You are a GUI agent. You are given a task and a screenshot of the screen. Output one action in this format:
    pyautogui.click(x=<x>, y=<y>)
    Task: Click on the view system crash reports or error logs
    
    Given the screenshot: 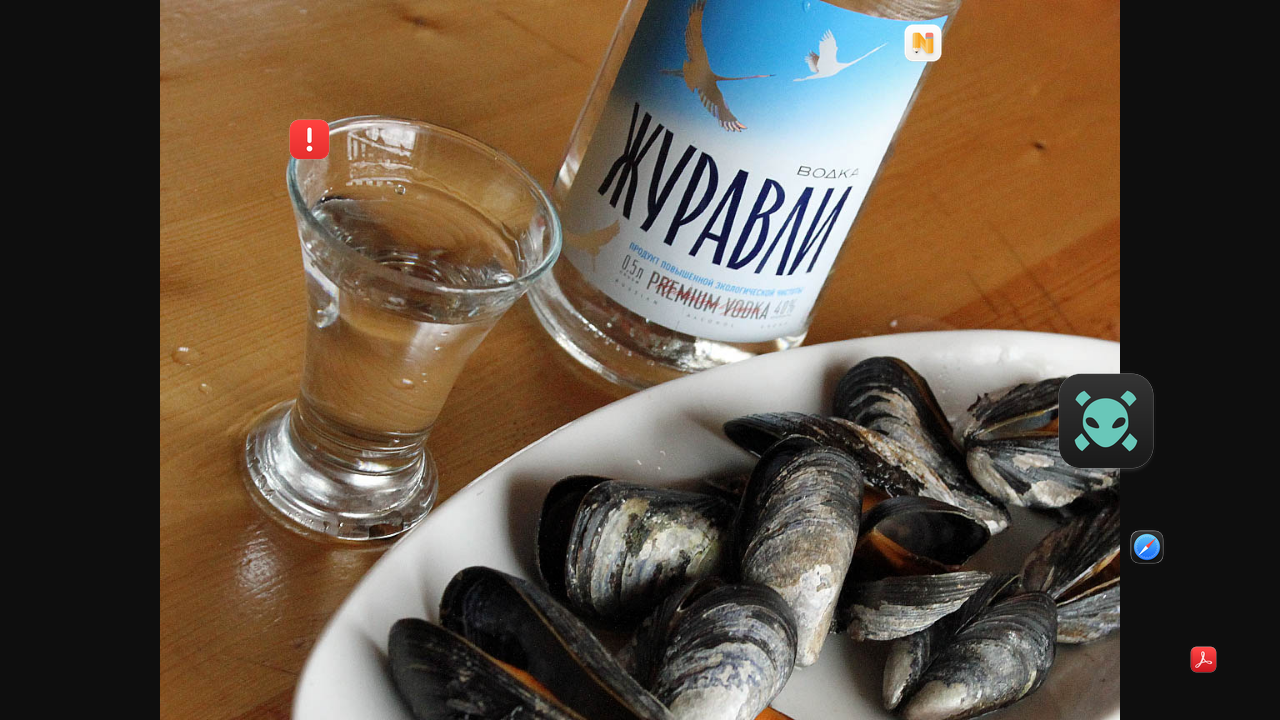 What is the action you would take?
    pyautogui.click(x=309, y=139)
    